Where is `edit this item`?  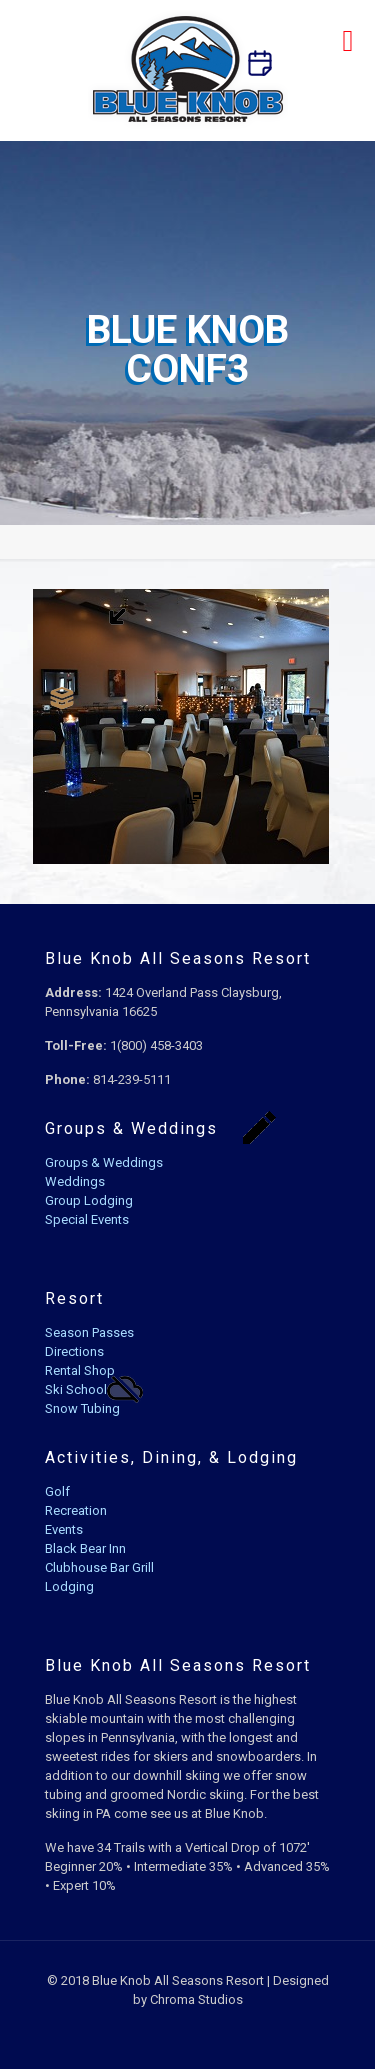 edit this item is located at coordinates (259, 1128).